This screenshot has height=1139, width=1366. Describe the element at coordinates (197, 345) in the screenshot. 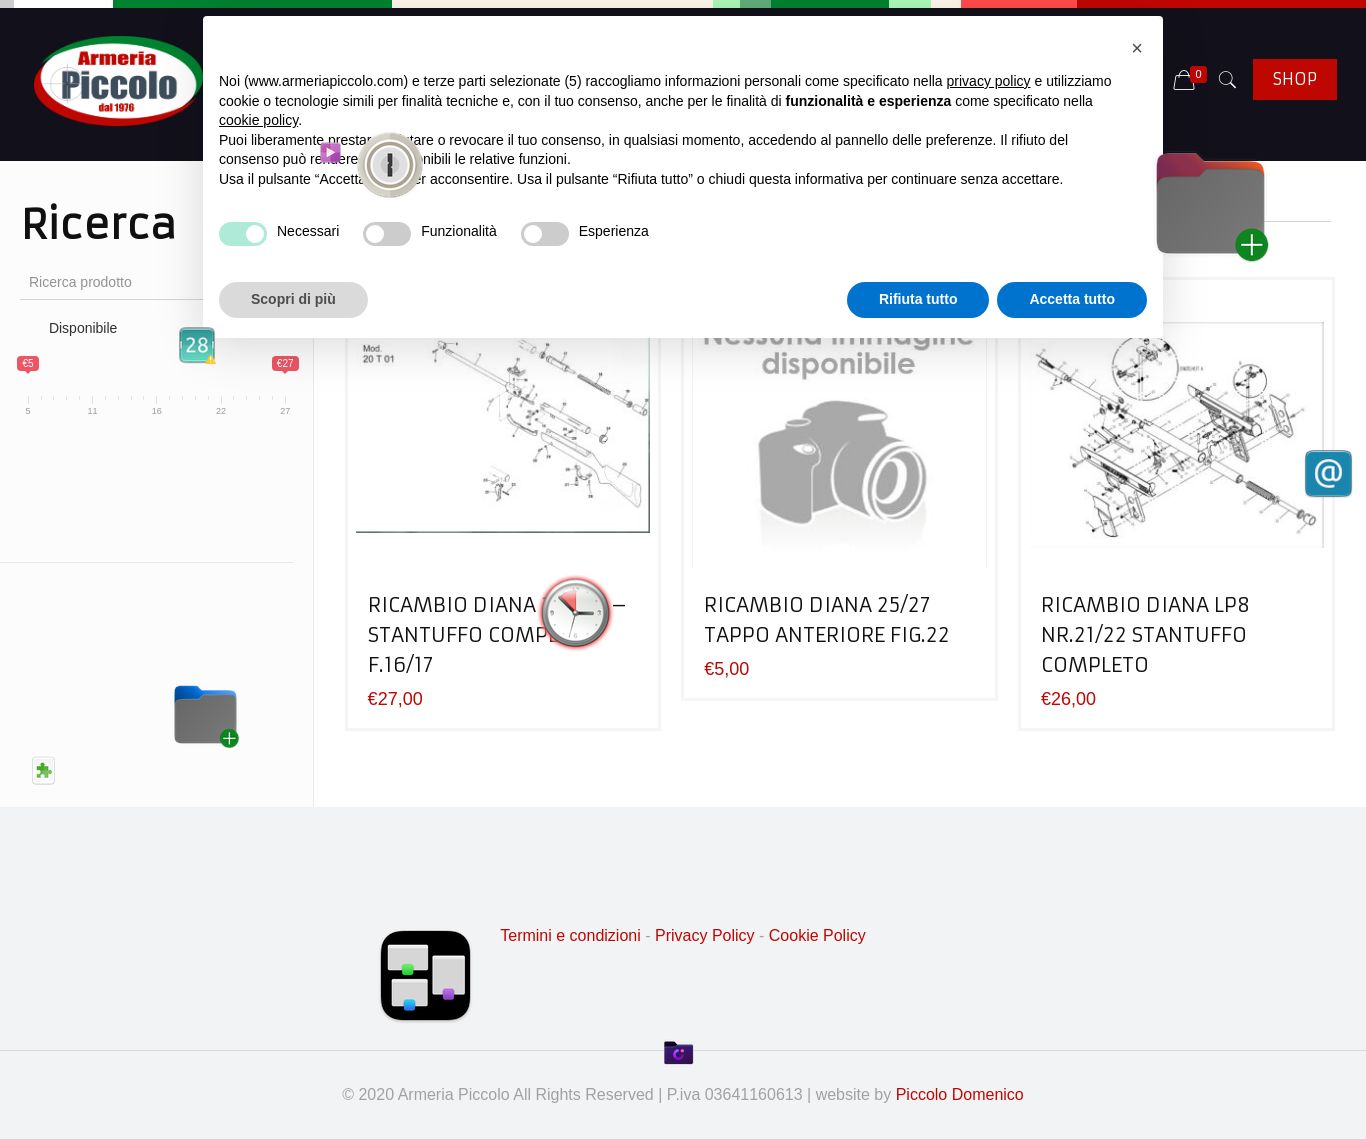

I see `indicates an upcoming appointment or event` at that location.